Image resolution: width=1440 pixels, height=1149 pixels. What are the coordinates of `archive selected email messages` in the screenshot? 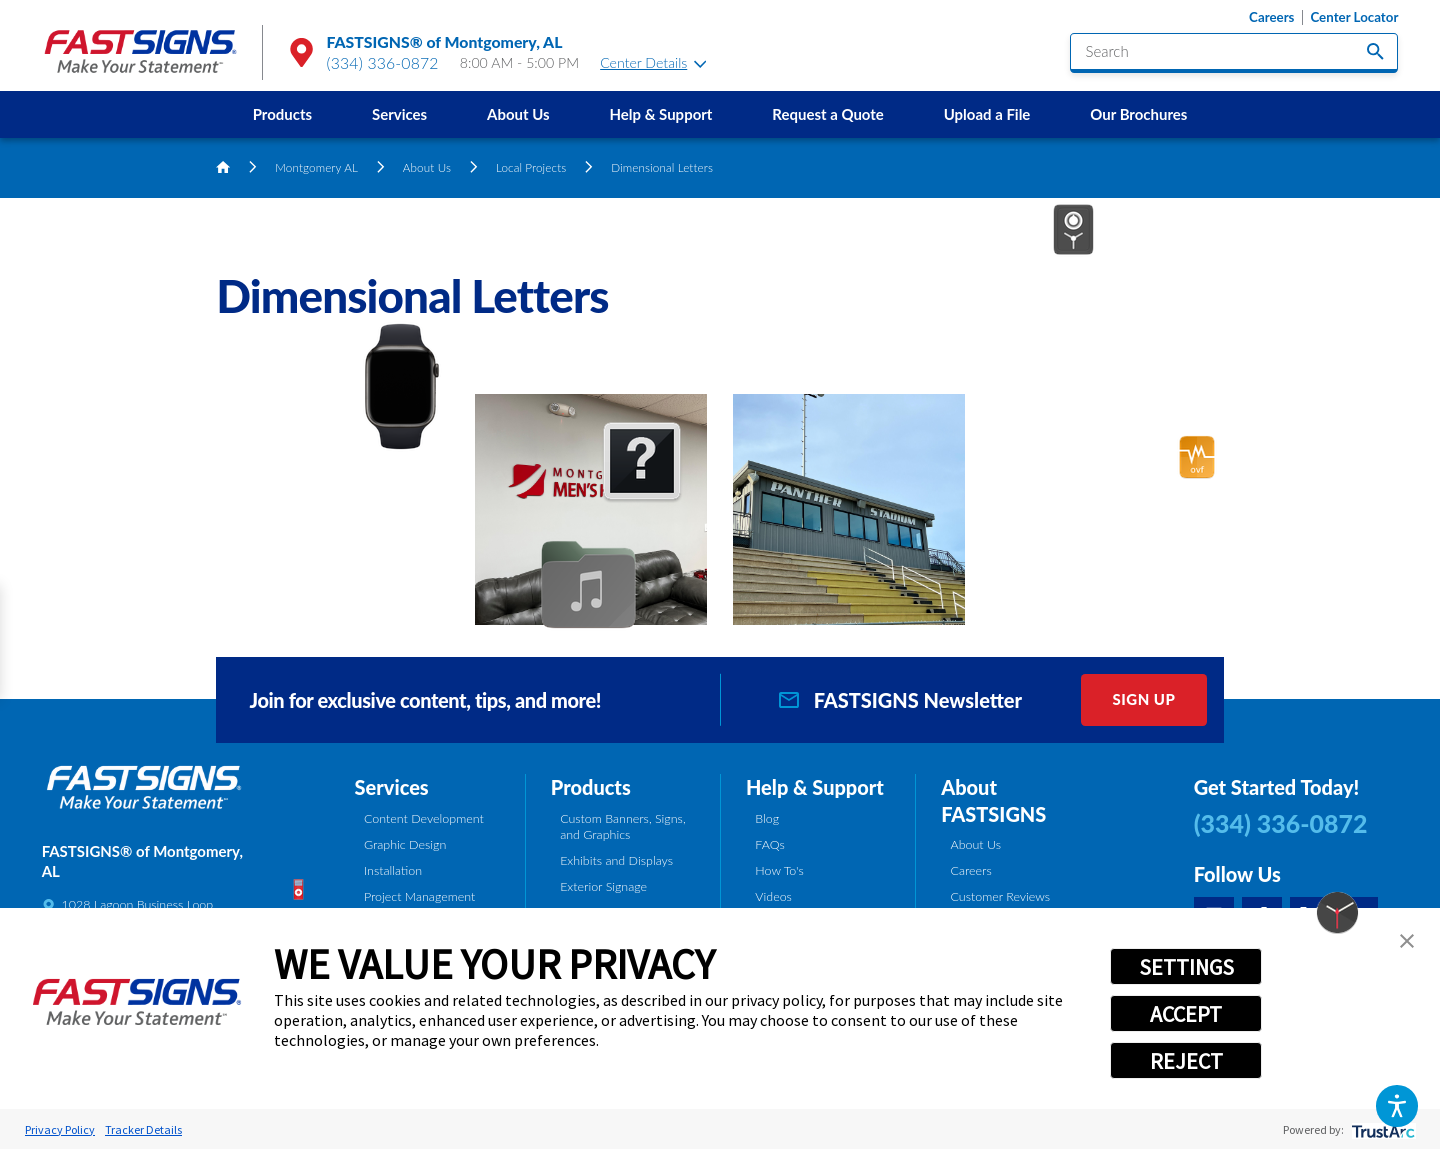 It's located at (1073, 229).